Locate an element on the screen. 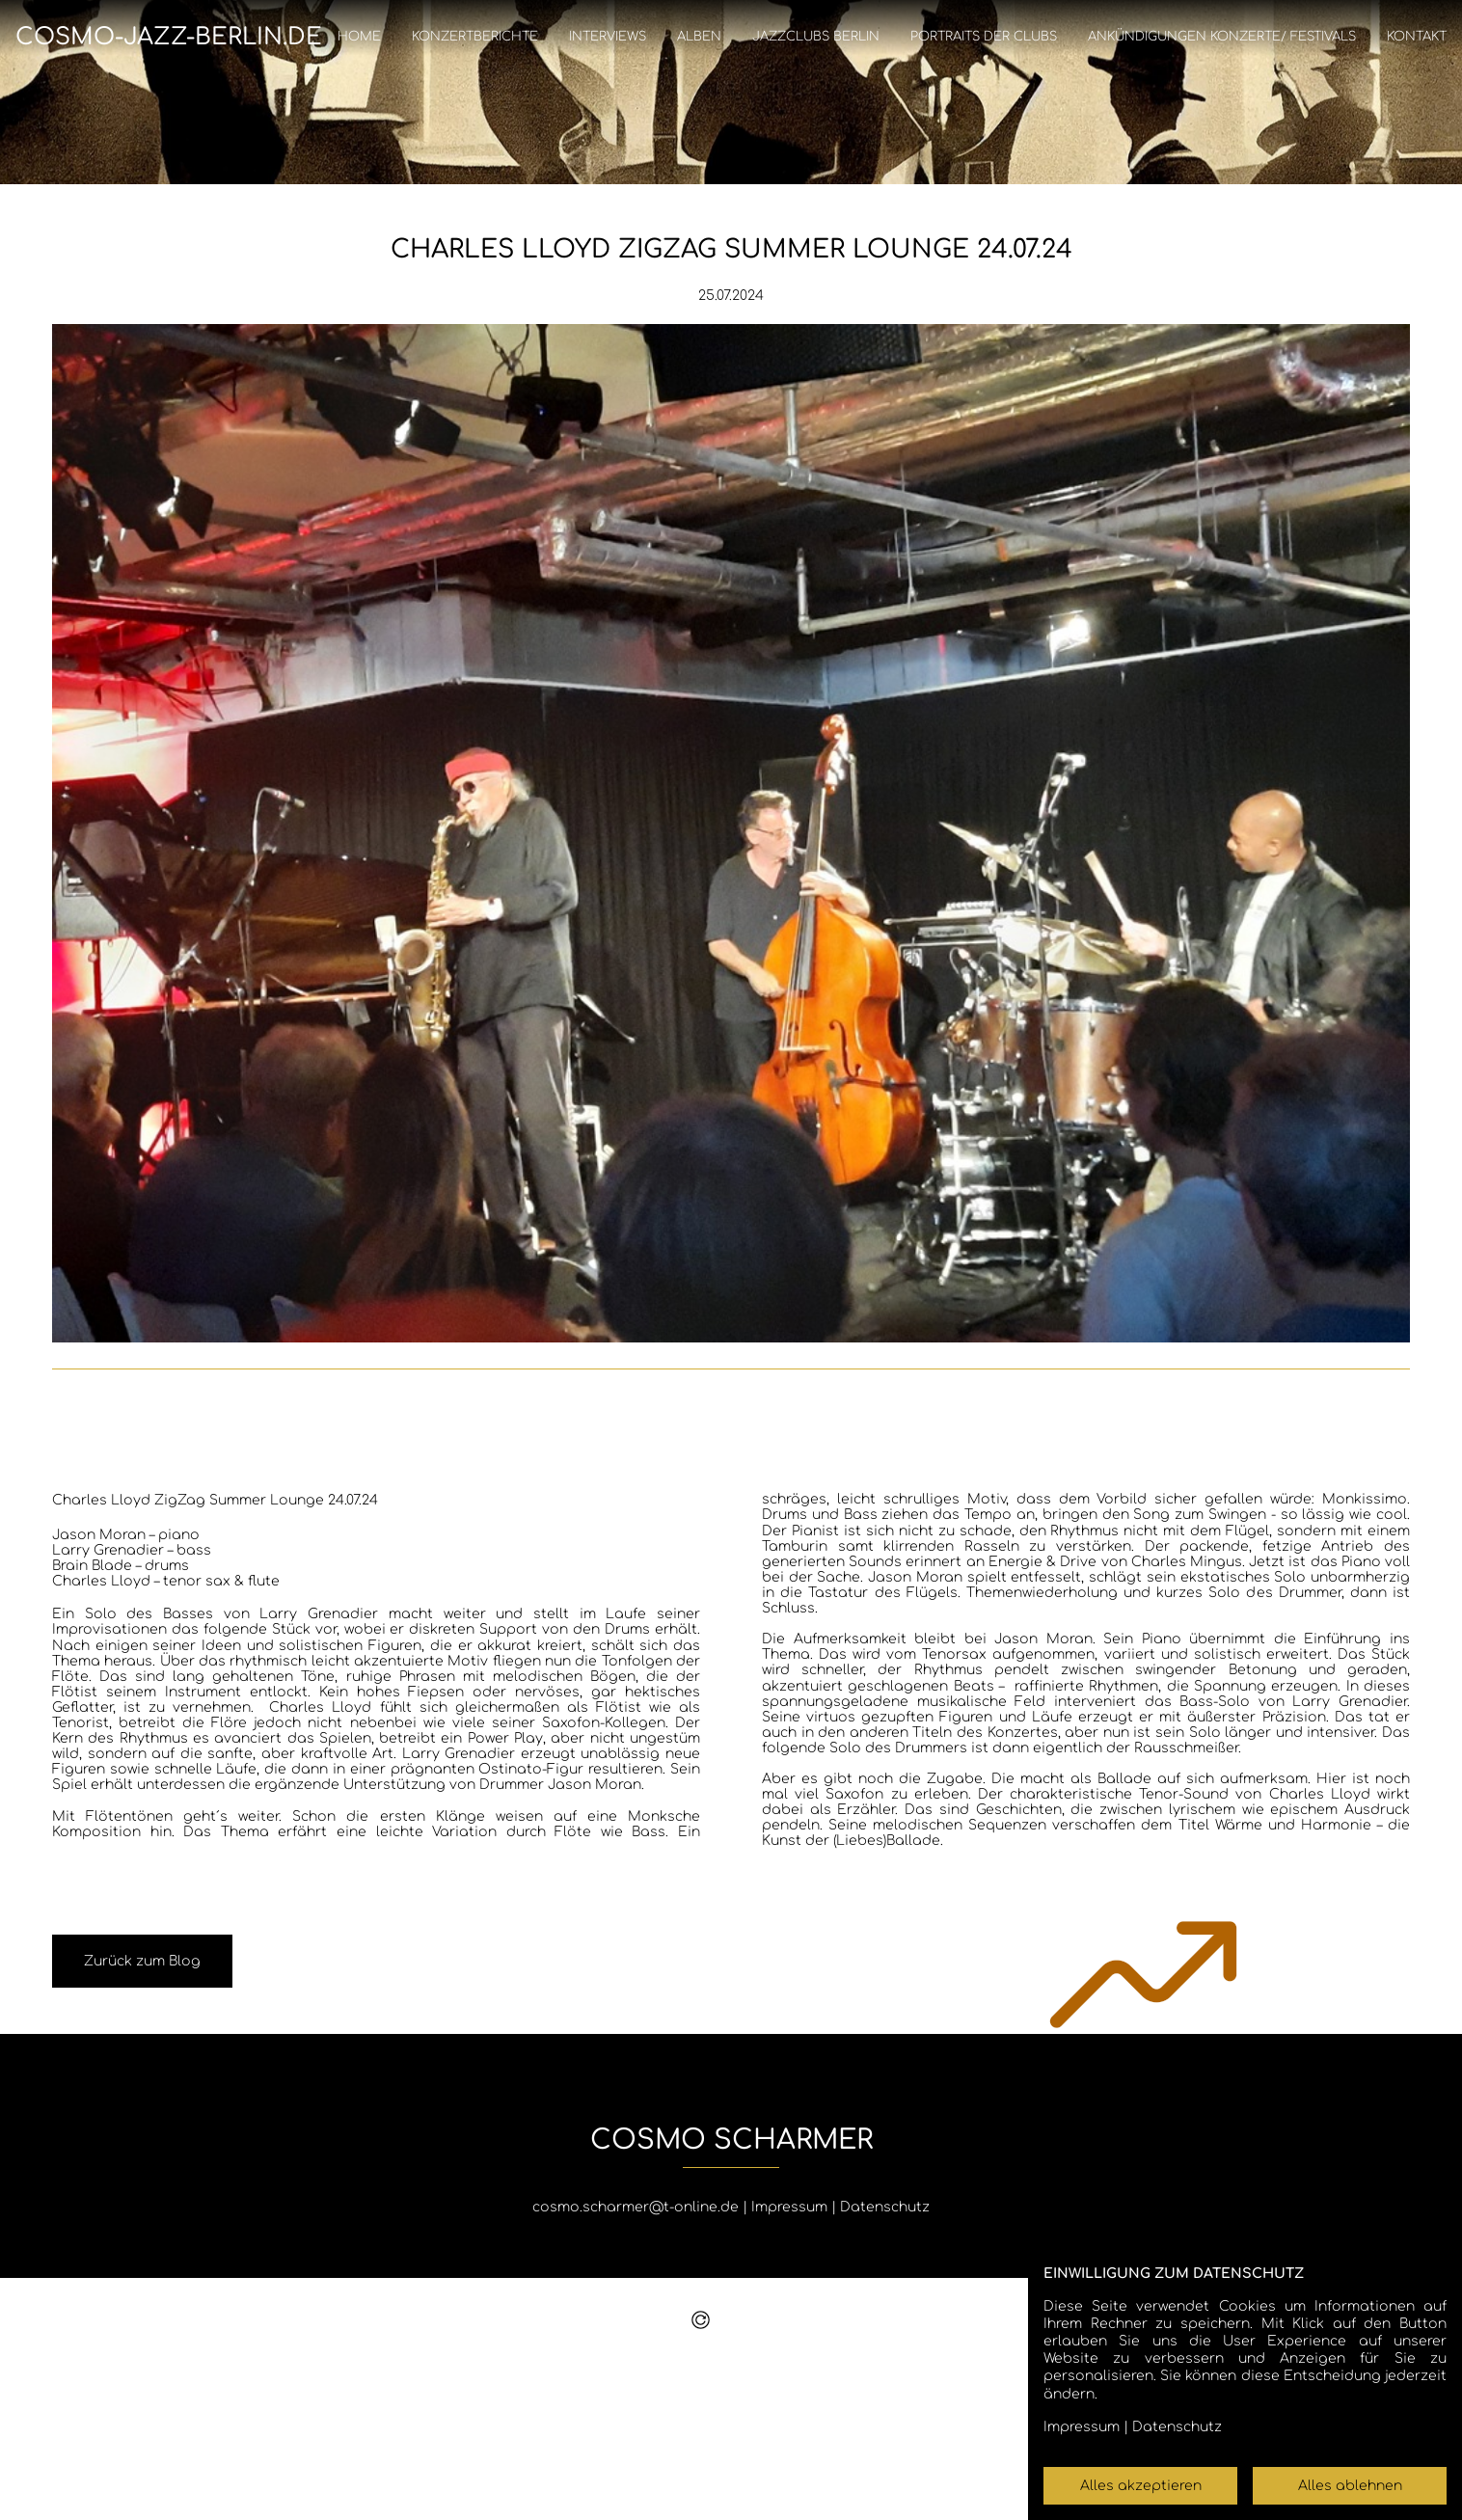  refresh or reload content is located at coordinates (700, 2319).